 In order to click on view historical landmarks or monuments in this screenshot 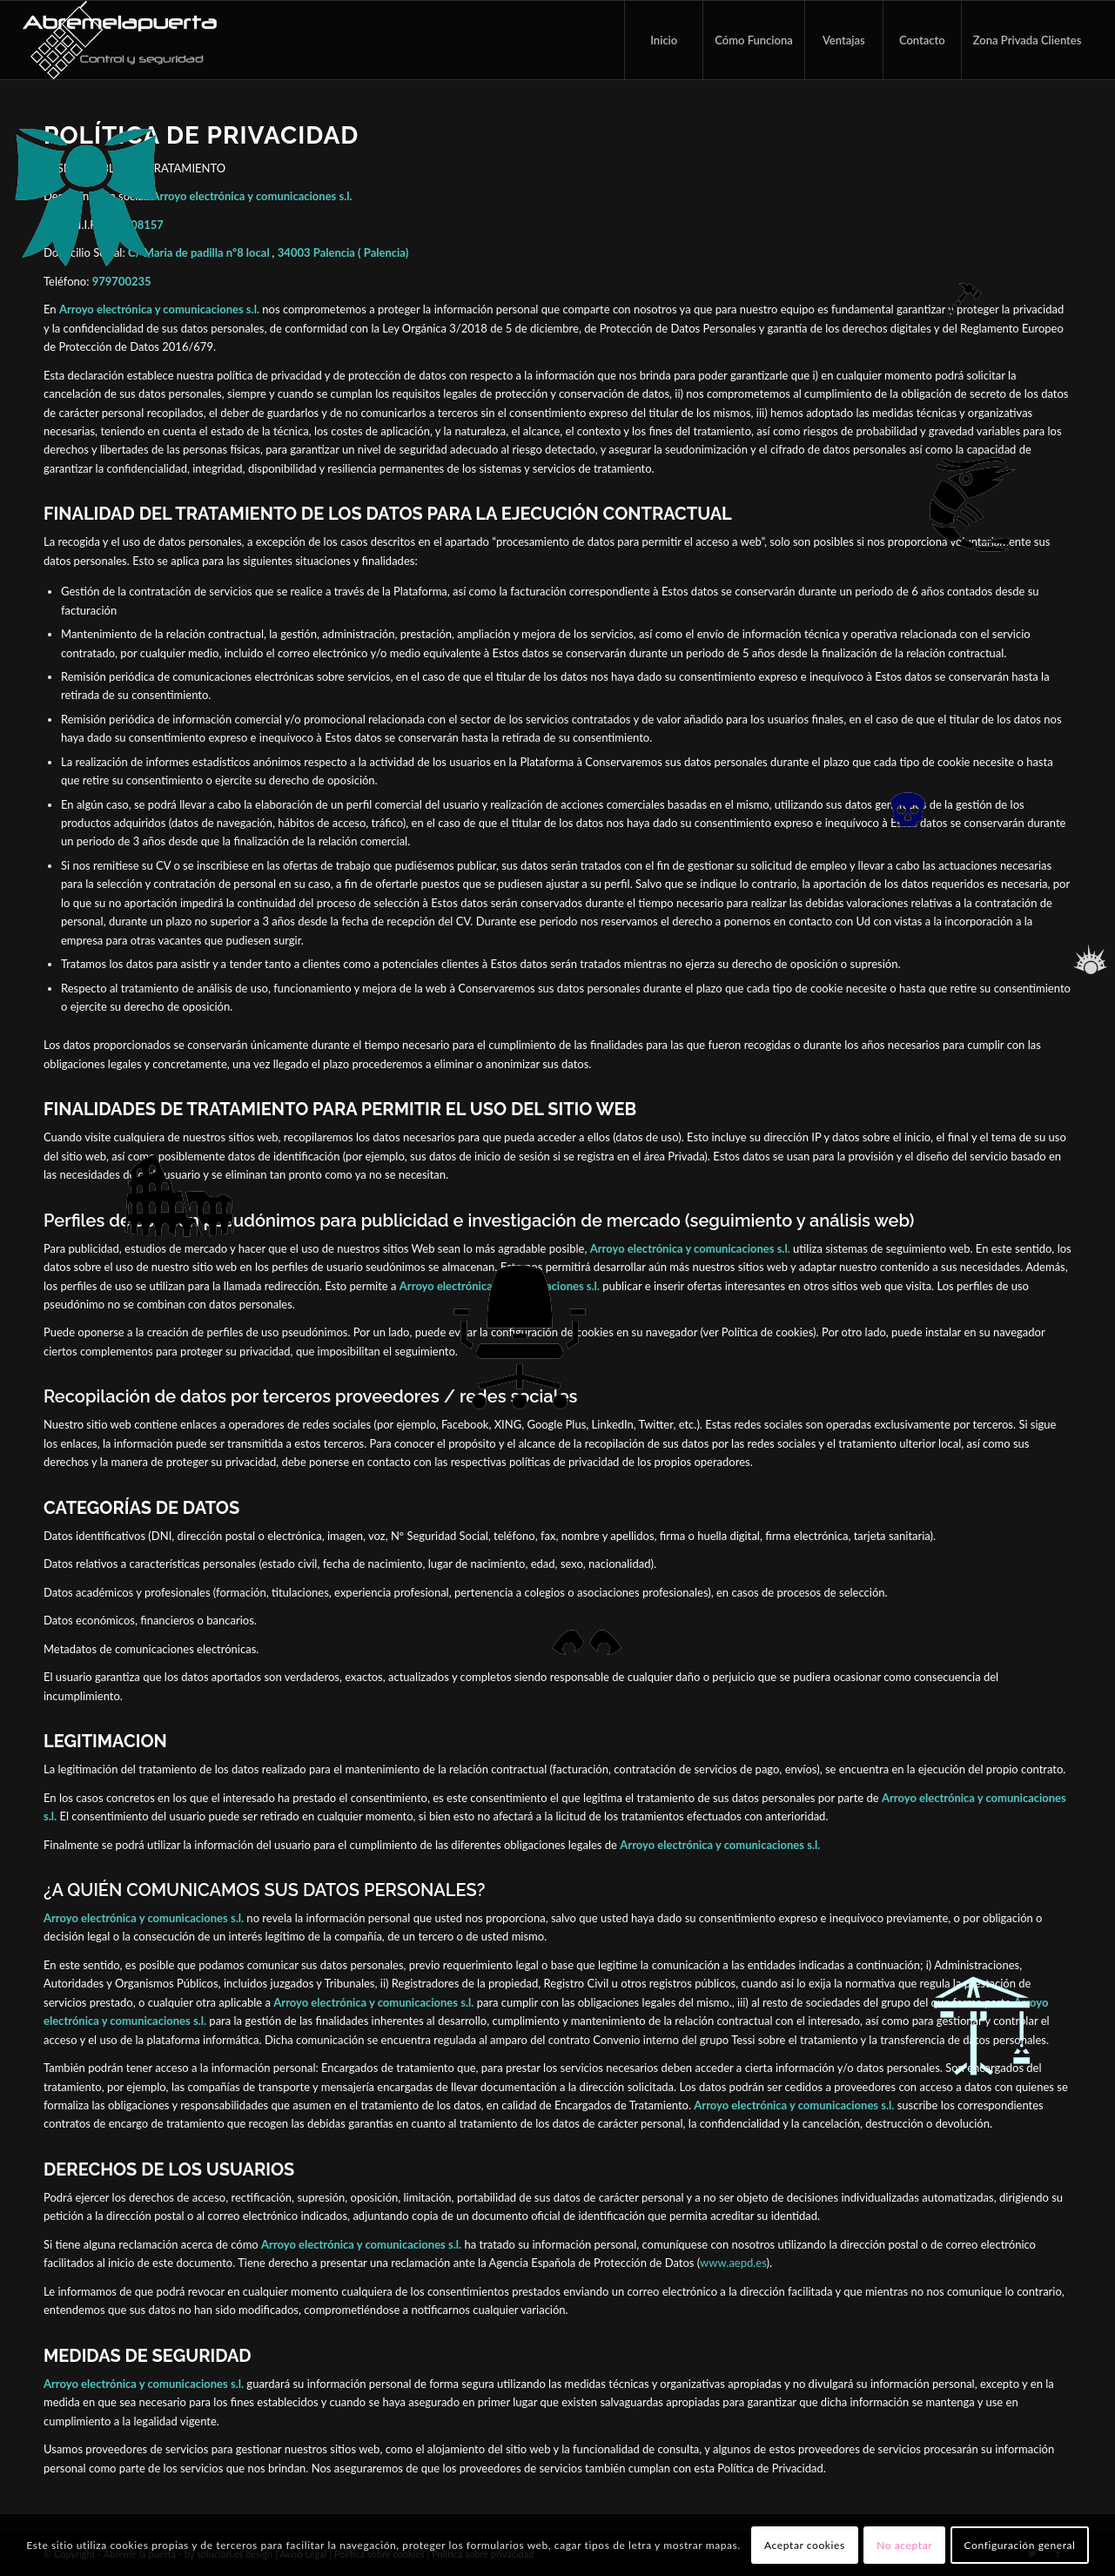, I will do `click(179, 1195)`.